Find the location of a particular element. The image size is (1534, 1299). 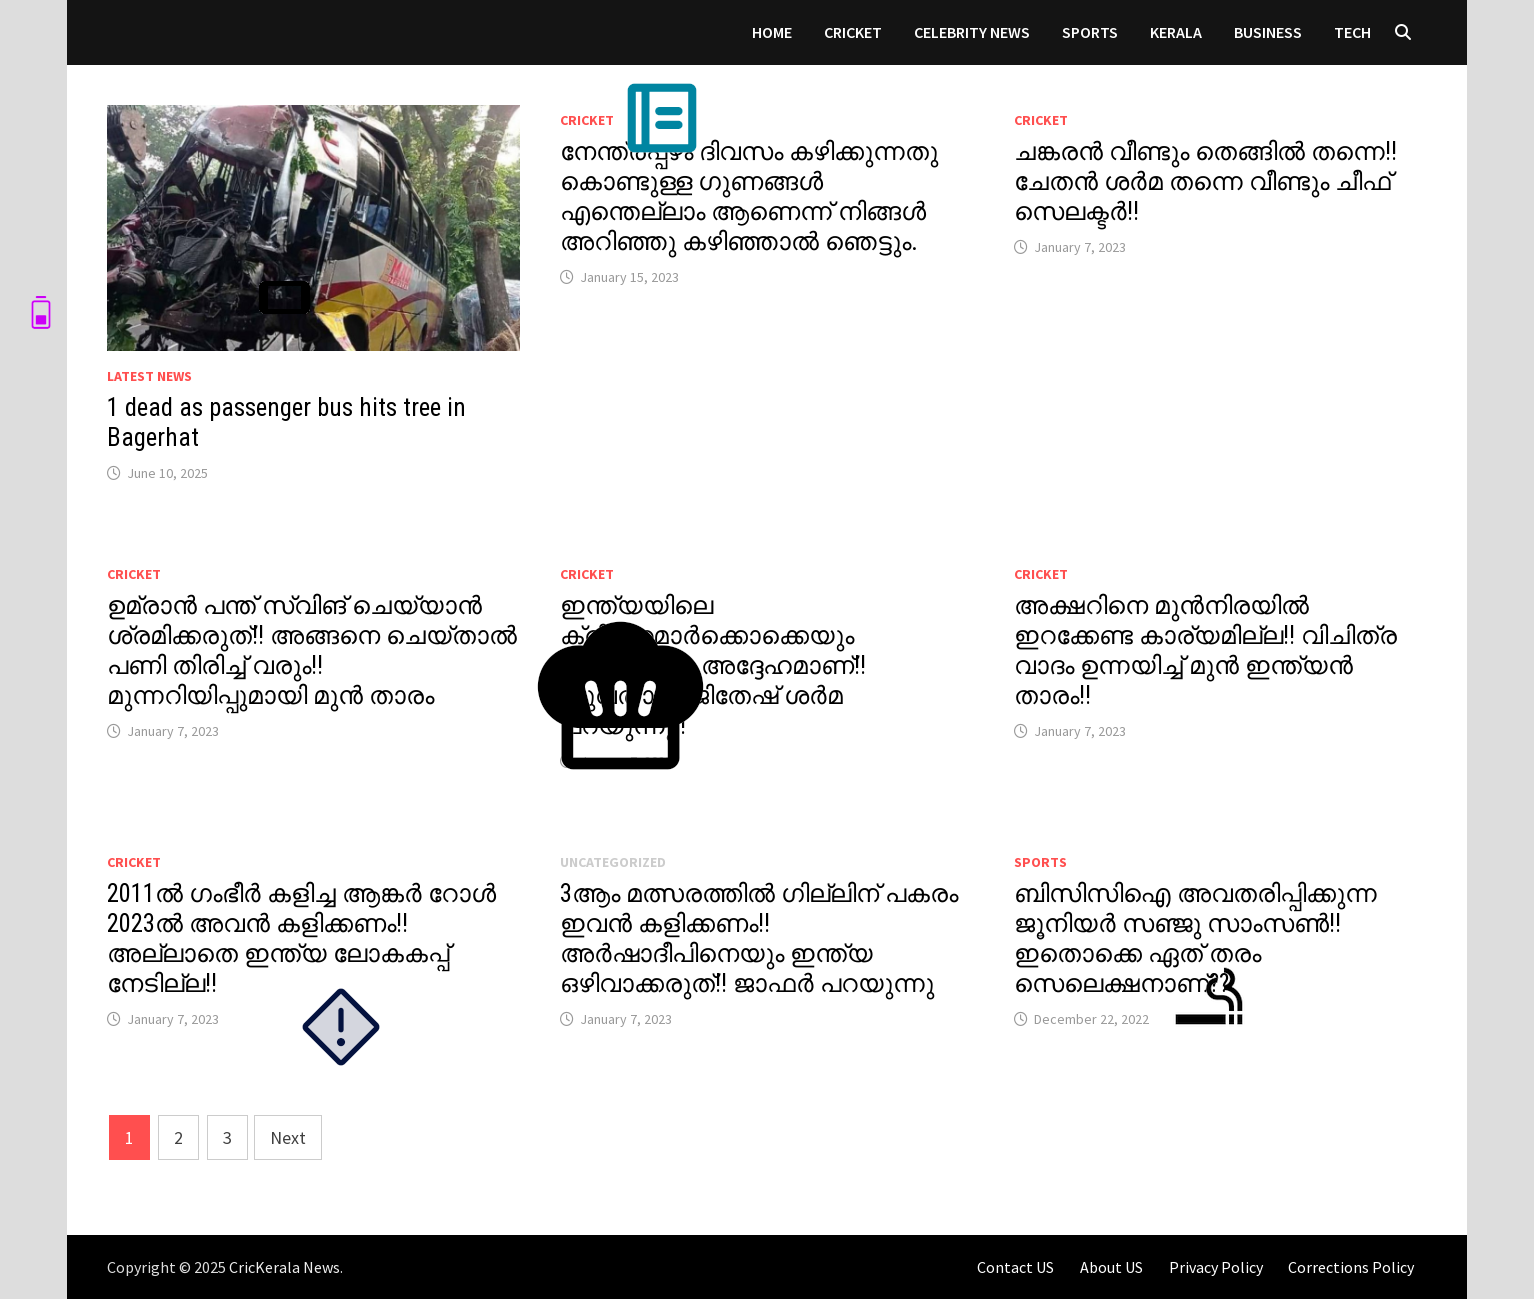

access cooking or recipe features is located at coordinates (620, 698).